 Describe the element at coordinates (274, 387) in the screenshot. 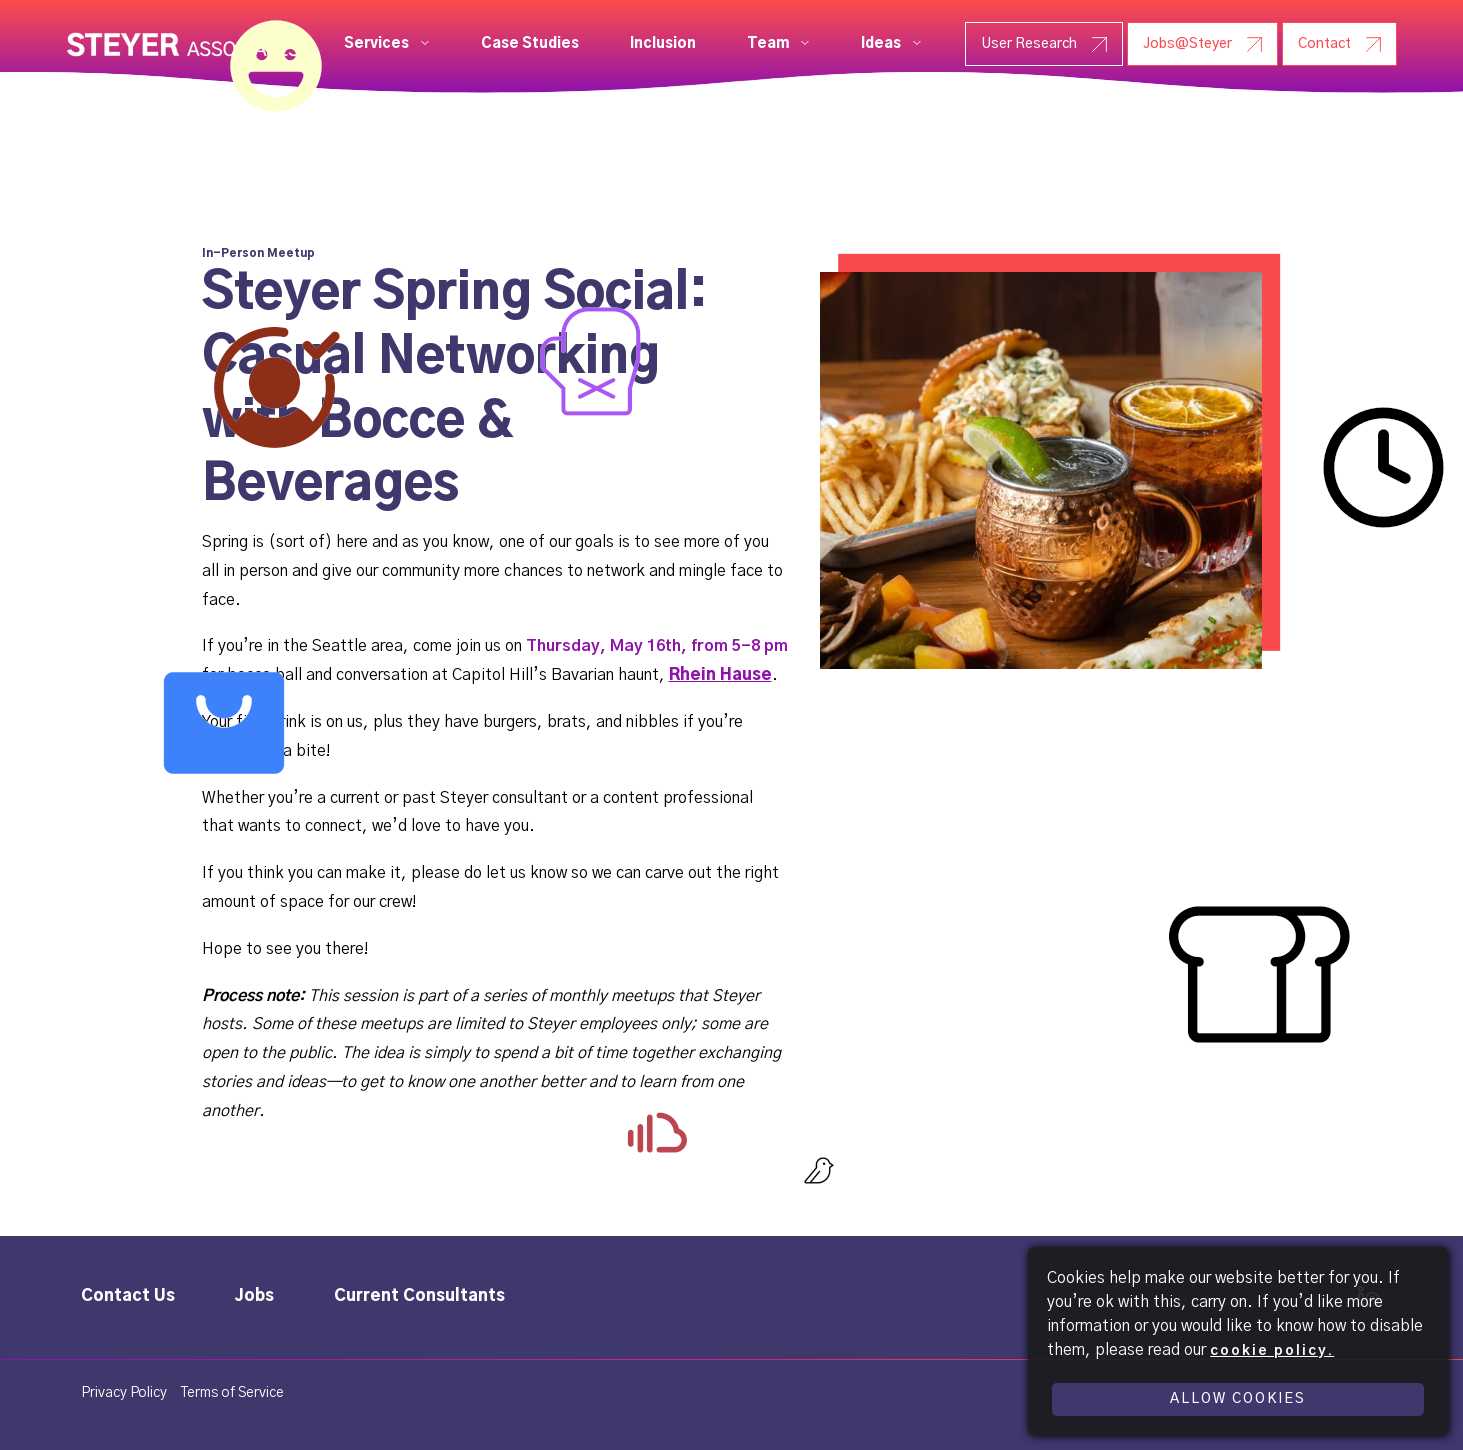

I see `verified user profile` at that location.